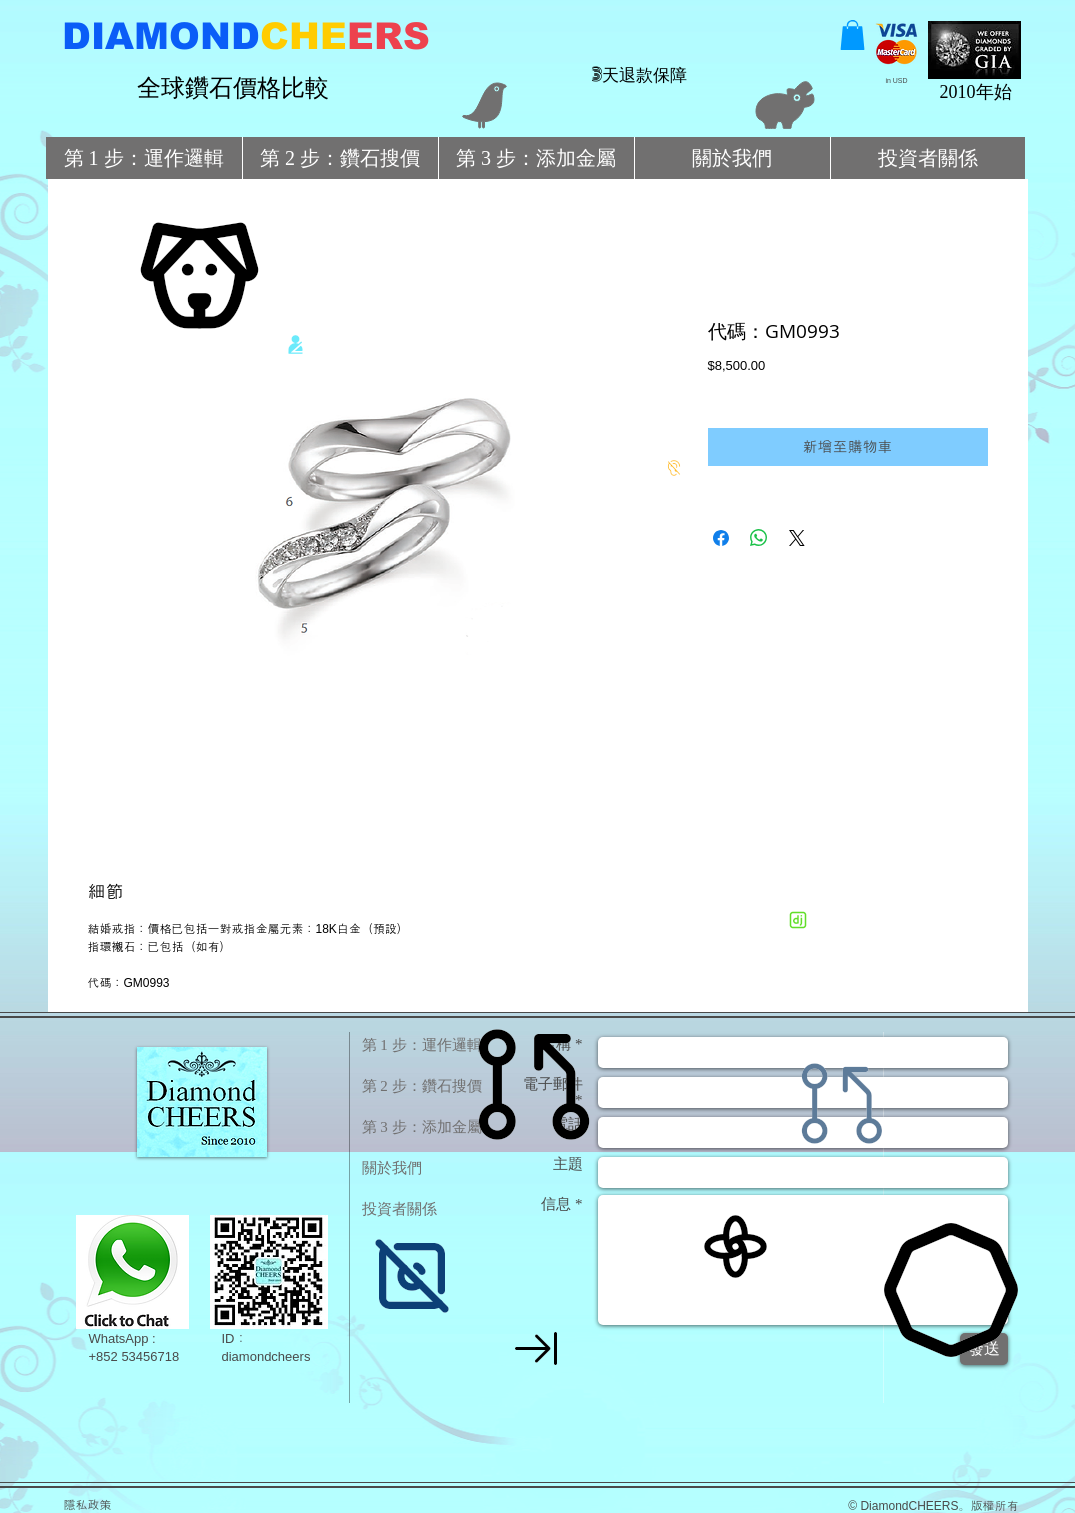  What do you see at coordinates (412, 1276) in the screenshot?
I see `disable mask or overlay effect` at bounding box center [412, 1276].